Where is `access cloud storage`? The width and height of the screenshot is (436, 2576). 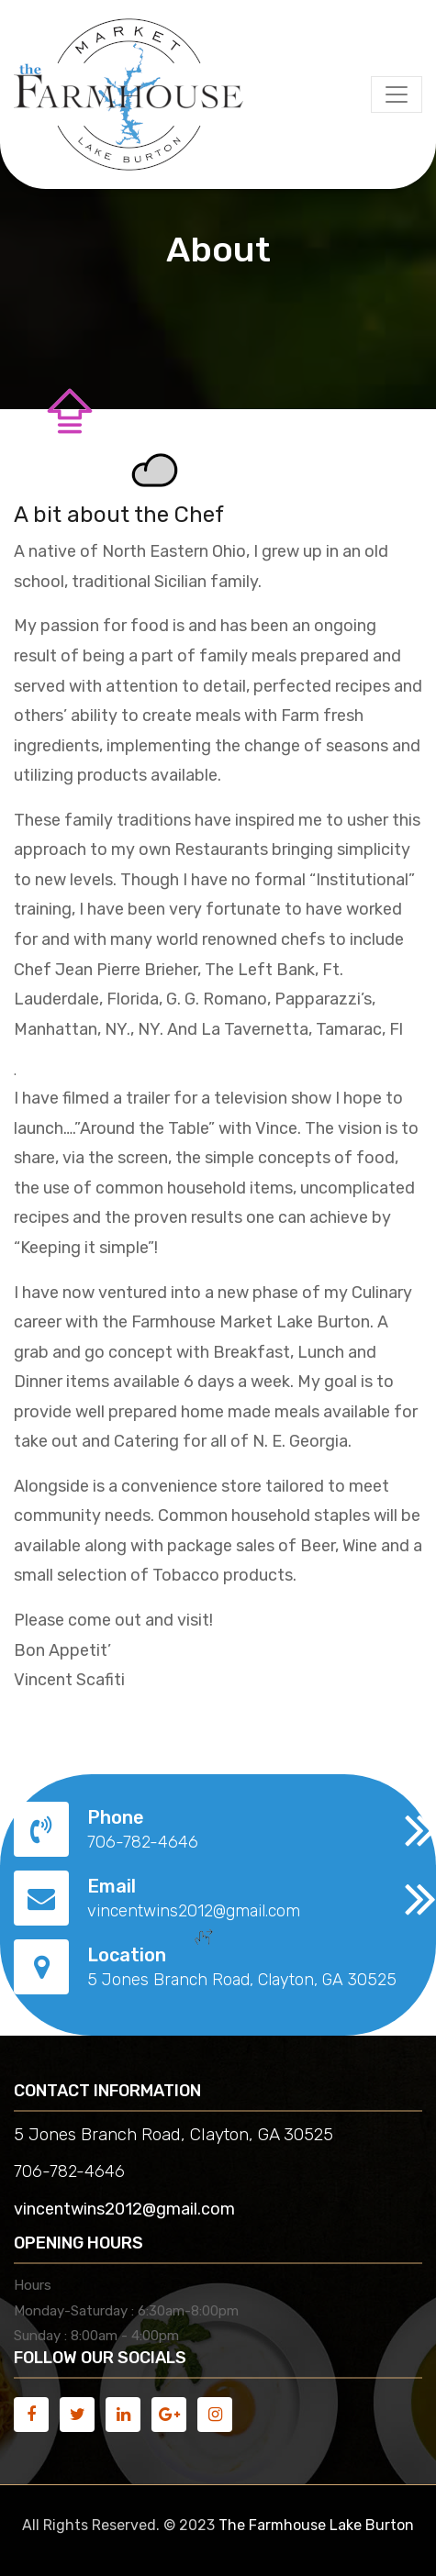
access cloud storage is located at coordinates (154, 470).